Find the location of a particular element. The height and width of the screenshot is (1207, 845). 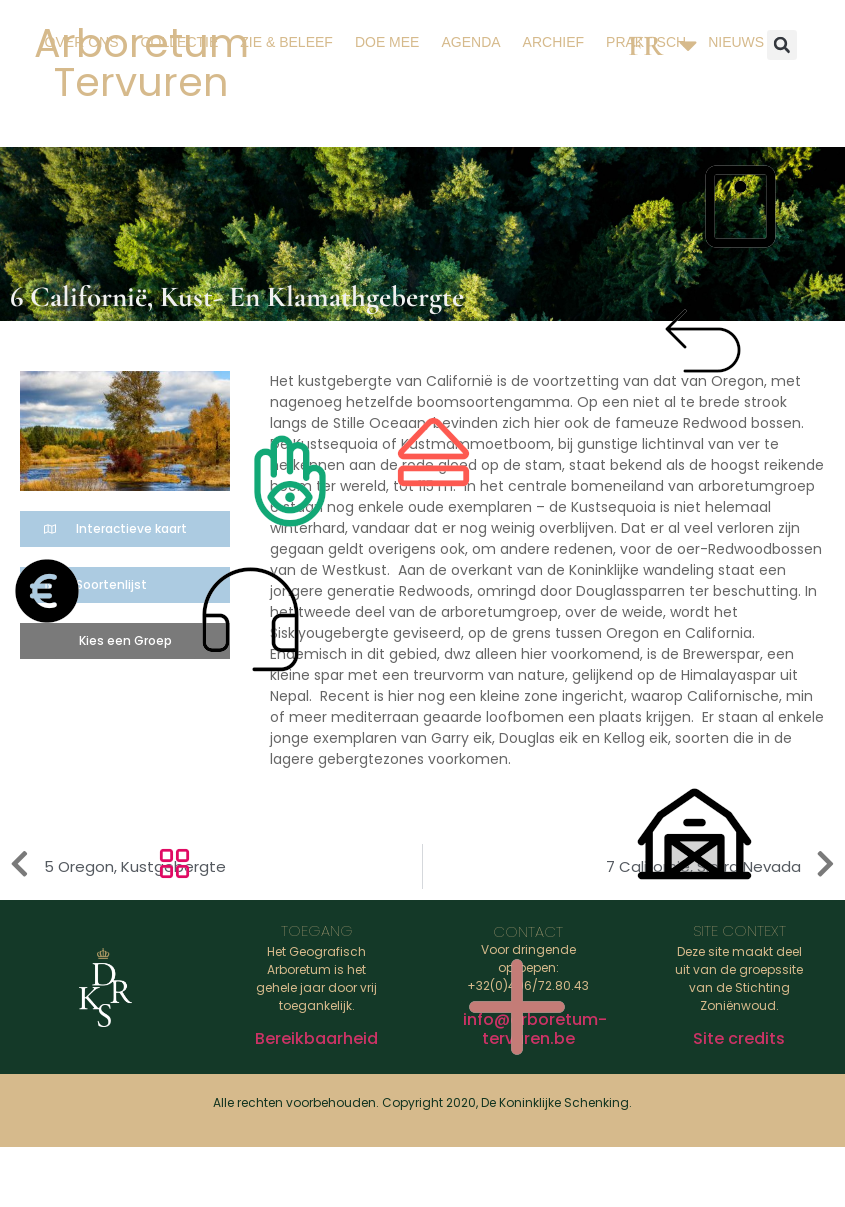

undo previous action is located at coordinates (703, 344).